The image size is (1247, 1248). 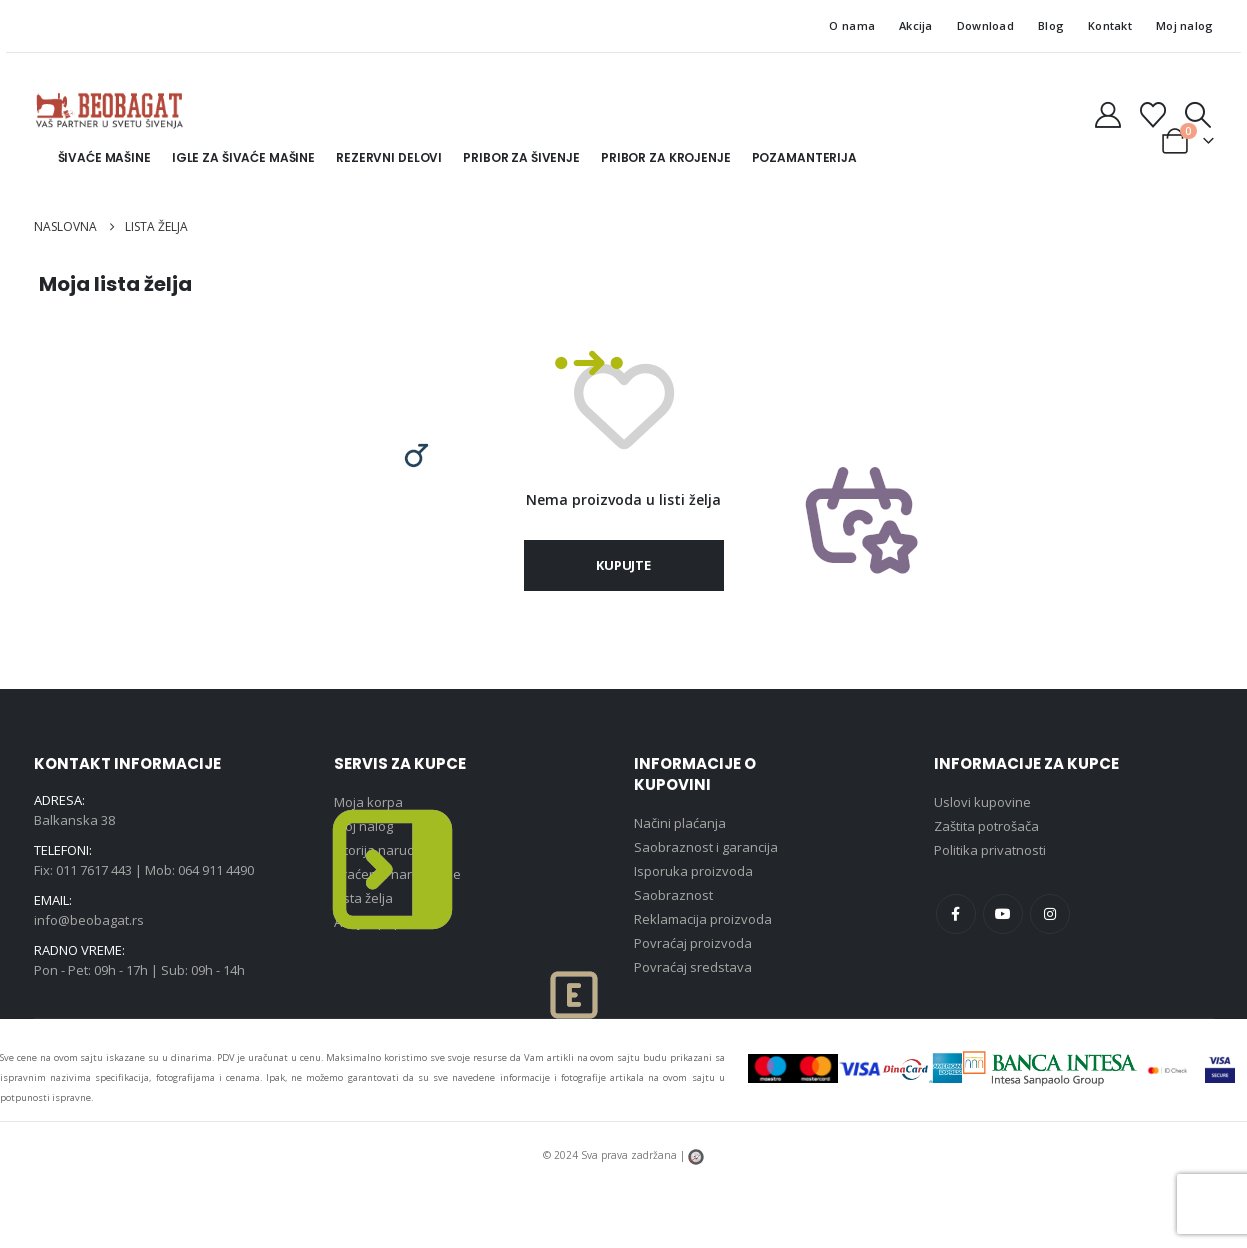 I want to click on indicates an "E" rating or classification, so click(x=574, y=995).